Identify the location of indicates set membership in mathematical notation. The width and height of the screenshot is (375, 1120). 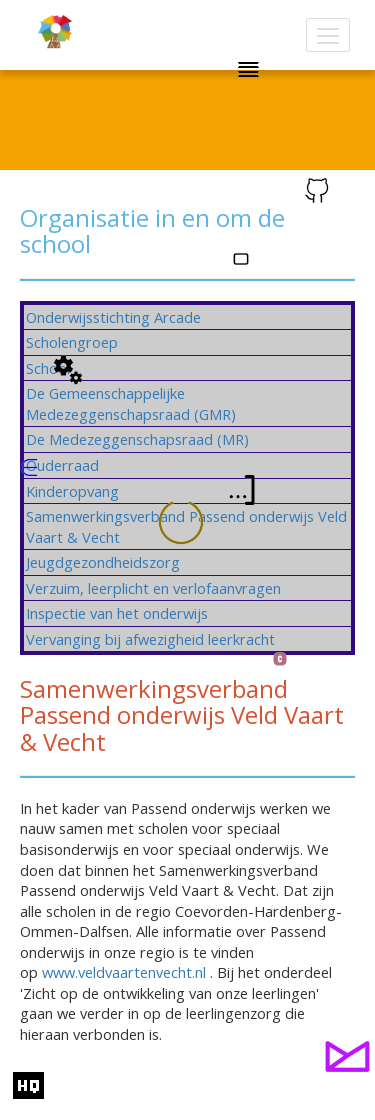
(29, 467).